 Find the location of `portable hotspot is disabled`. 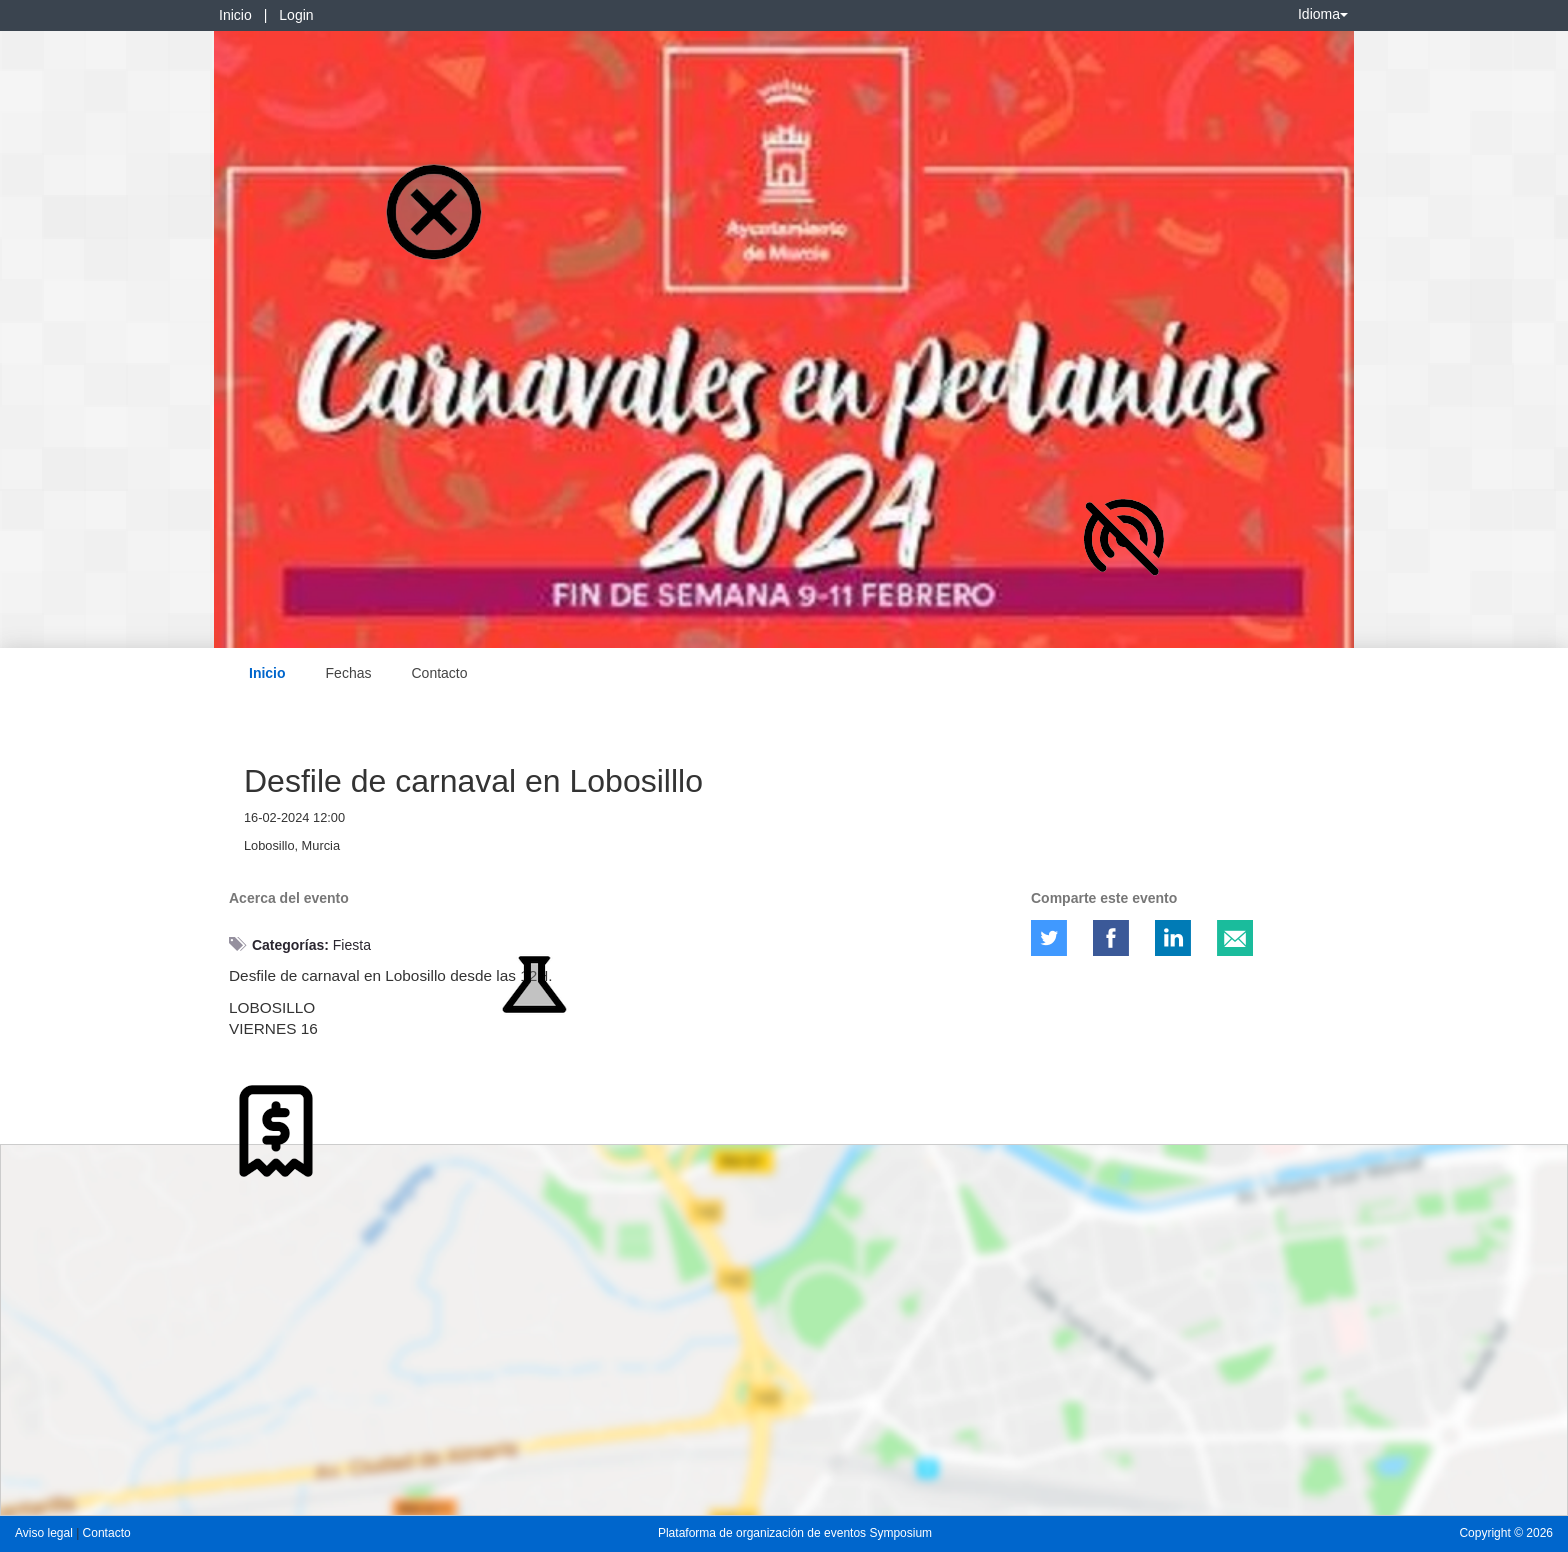

portable hotspot is disabled is located at coordinates (1124, 539).